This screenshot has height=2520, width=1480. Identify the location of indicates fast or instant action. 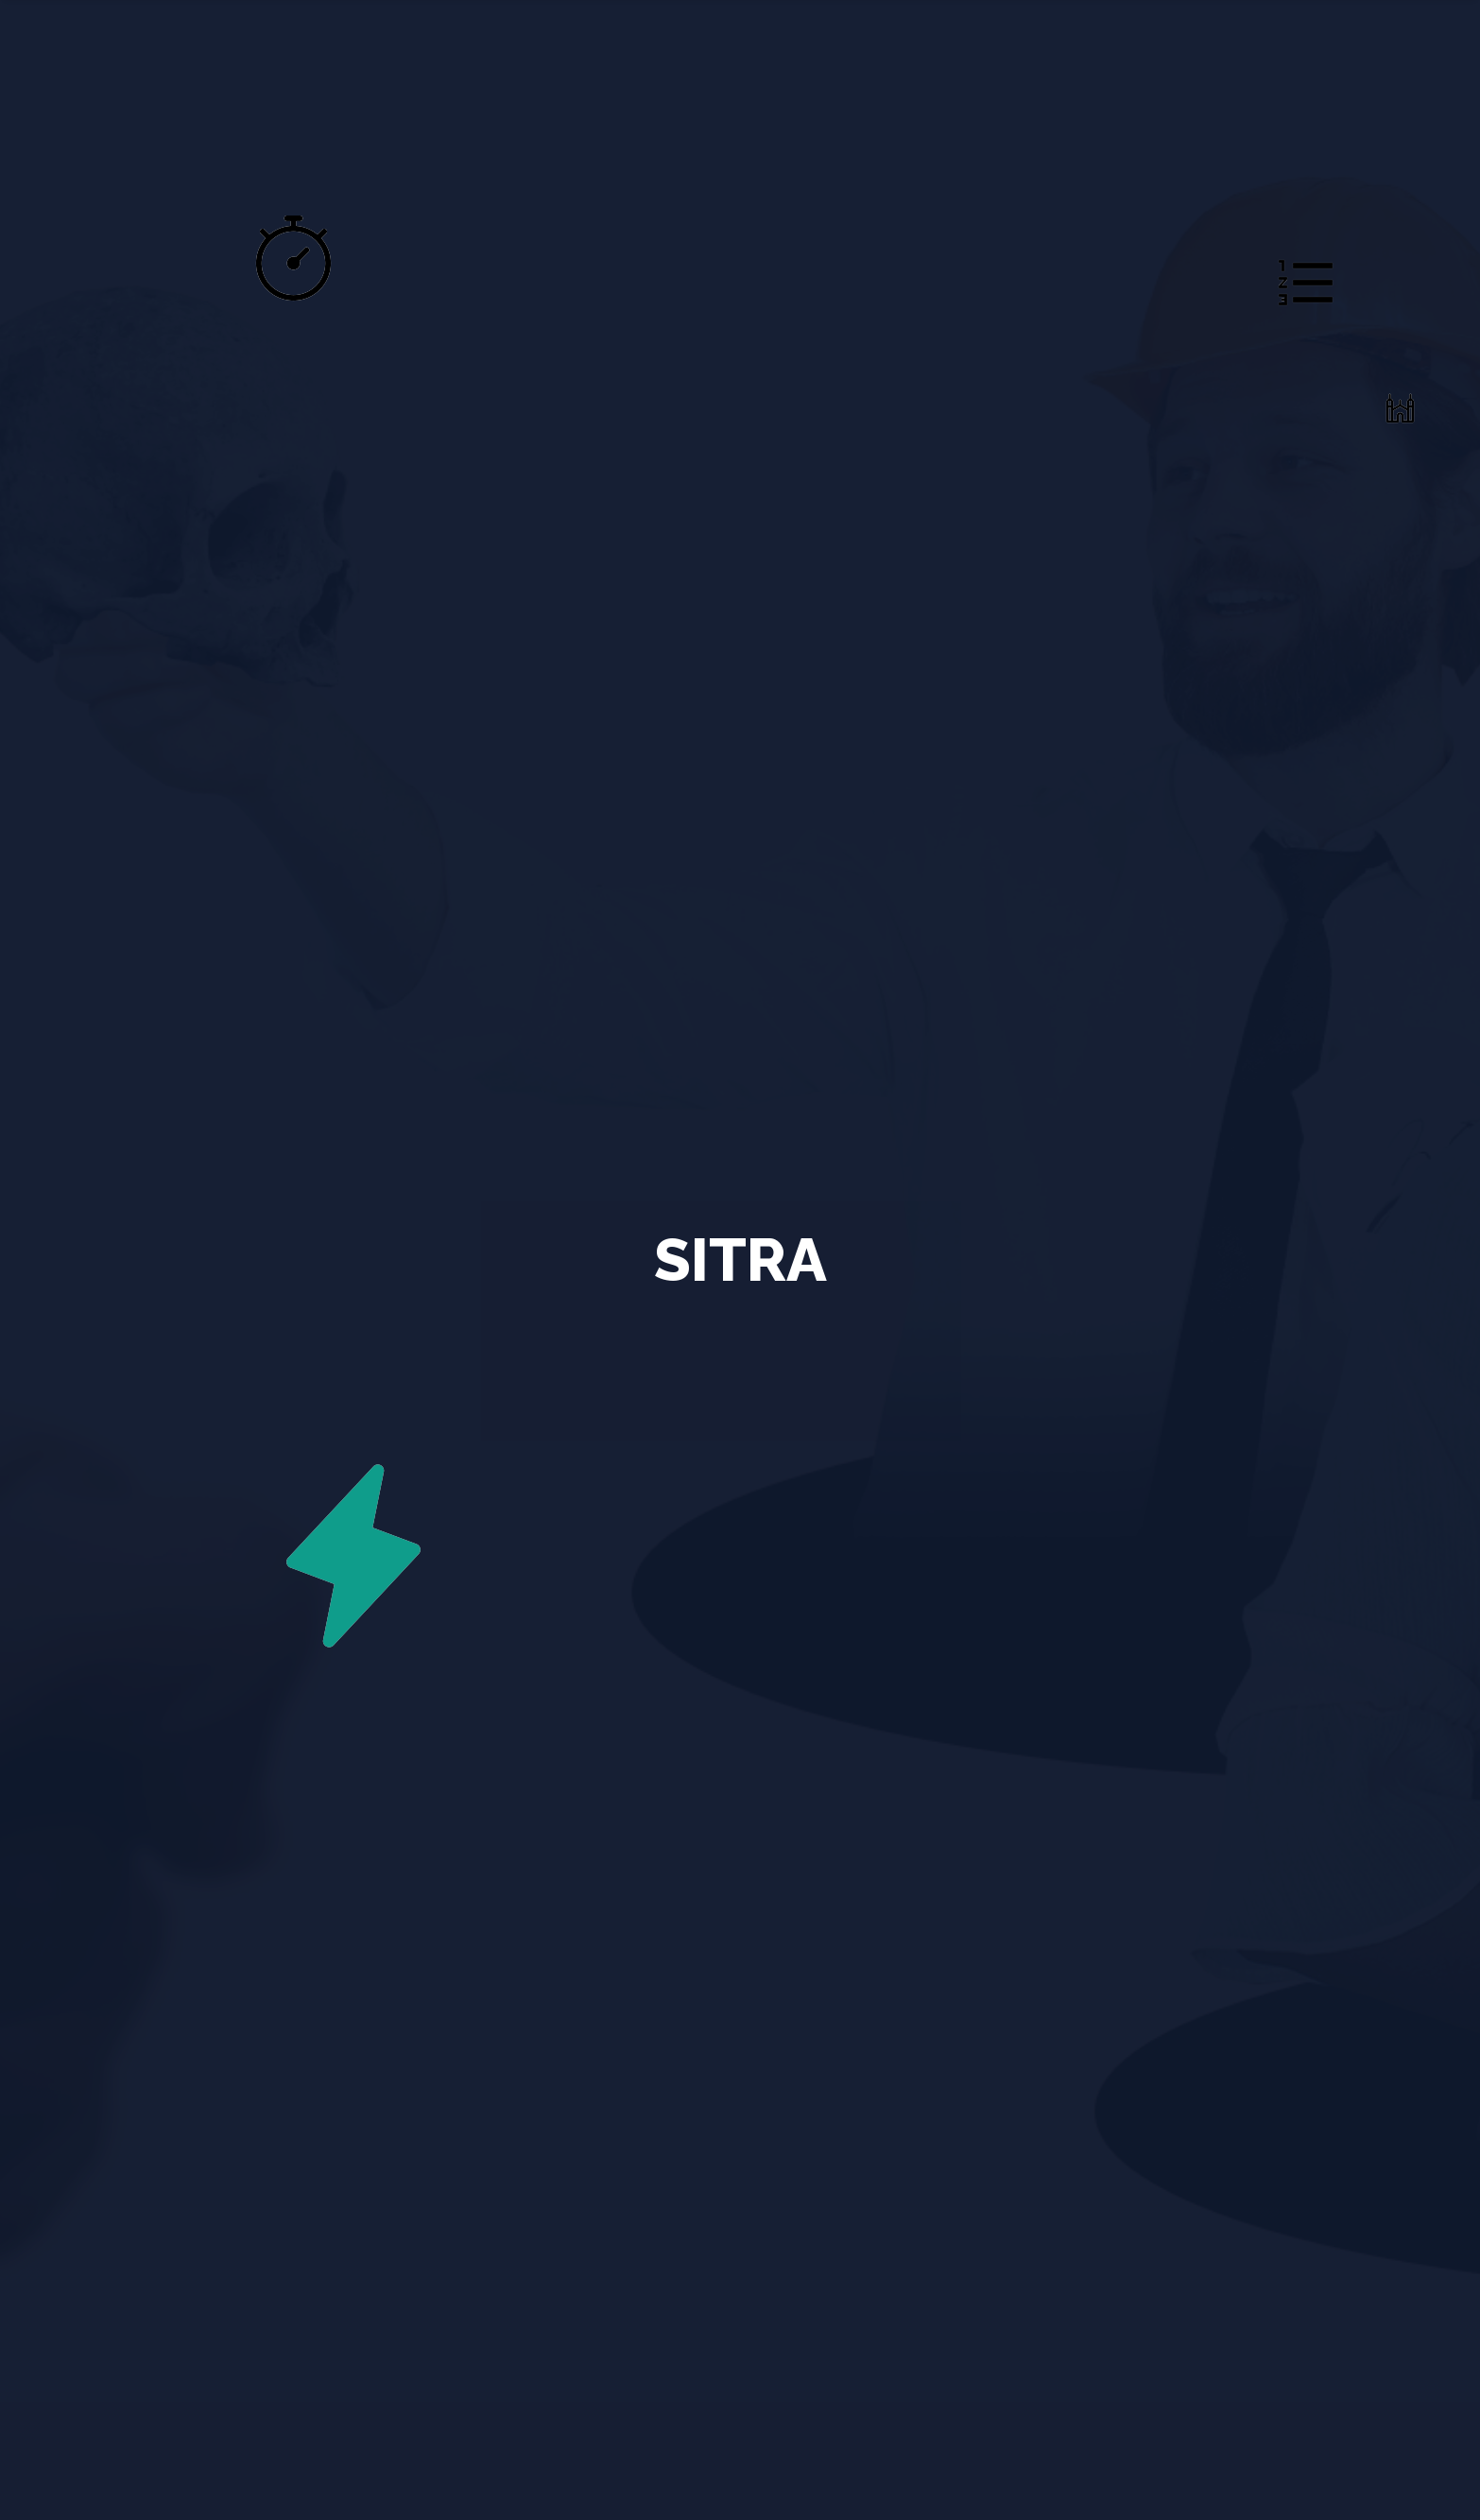
(353, 1556).